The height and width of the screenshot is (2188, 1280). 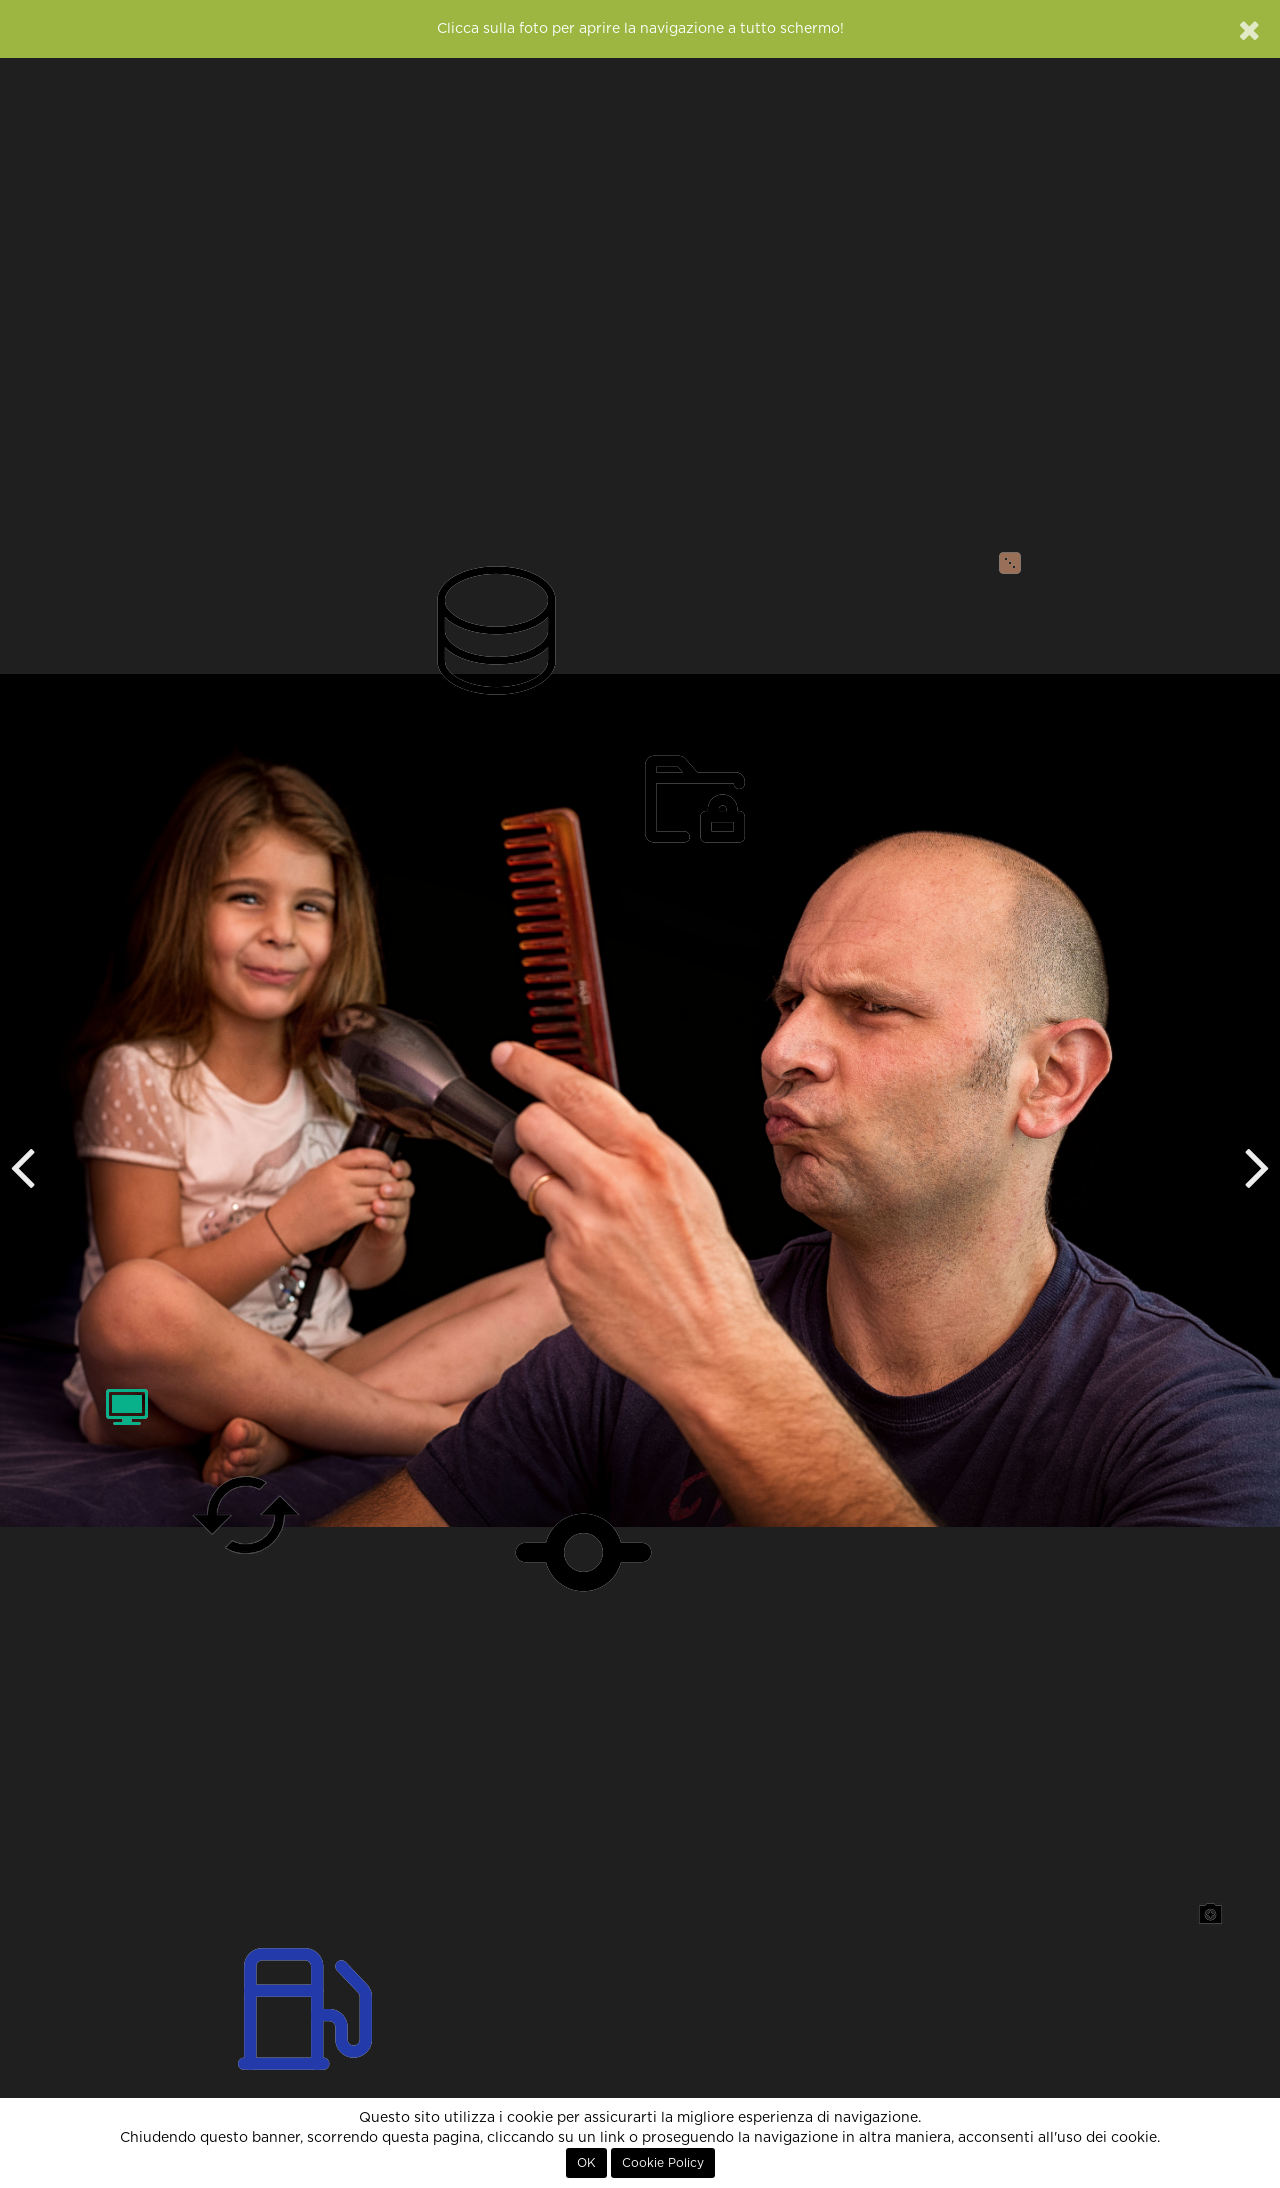 What do you see at coordinates (246, 1515) in the screenshot?
I see `refresh or reload content` at bounding box center [246, 1515].